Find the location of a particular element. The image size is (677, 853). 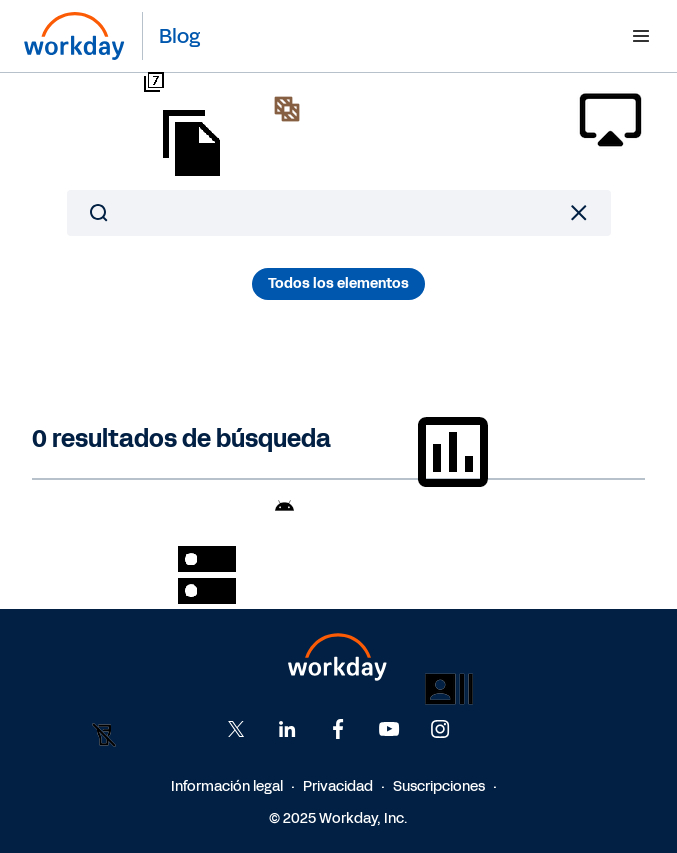

view poll results is located at coordinates (453, 452).